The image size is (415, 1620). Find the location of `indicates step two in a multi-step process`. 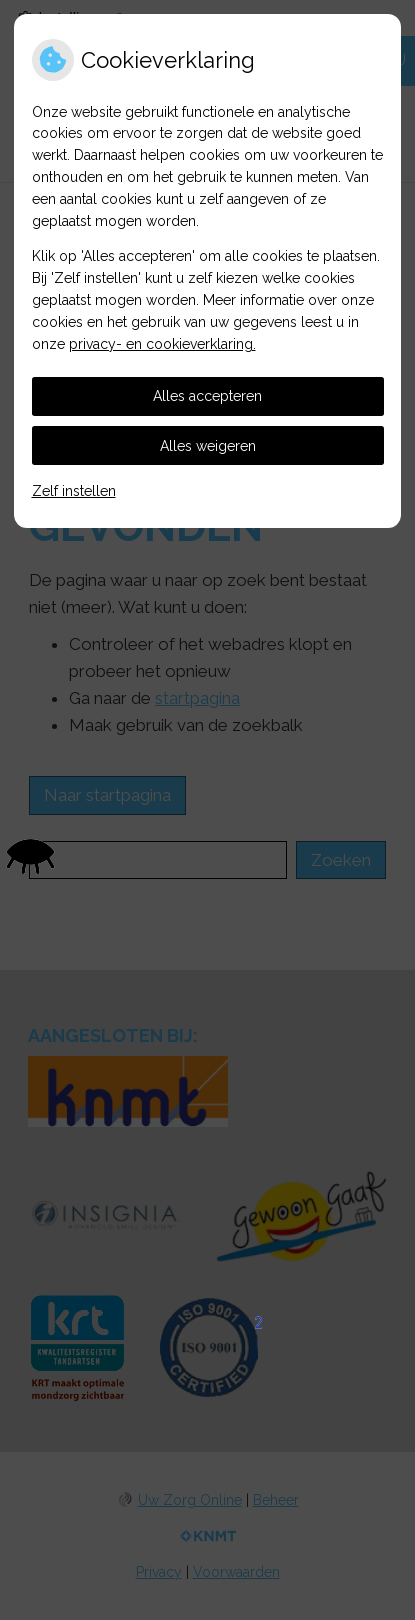

indicates step two in a multi-step process is located at coordinates (258, 1322).